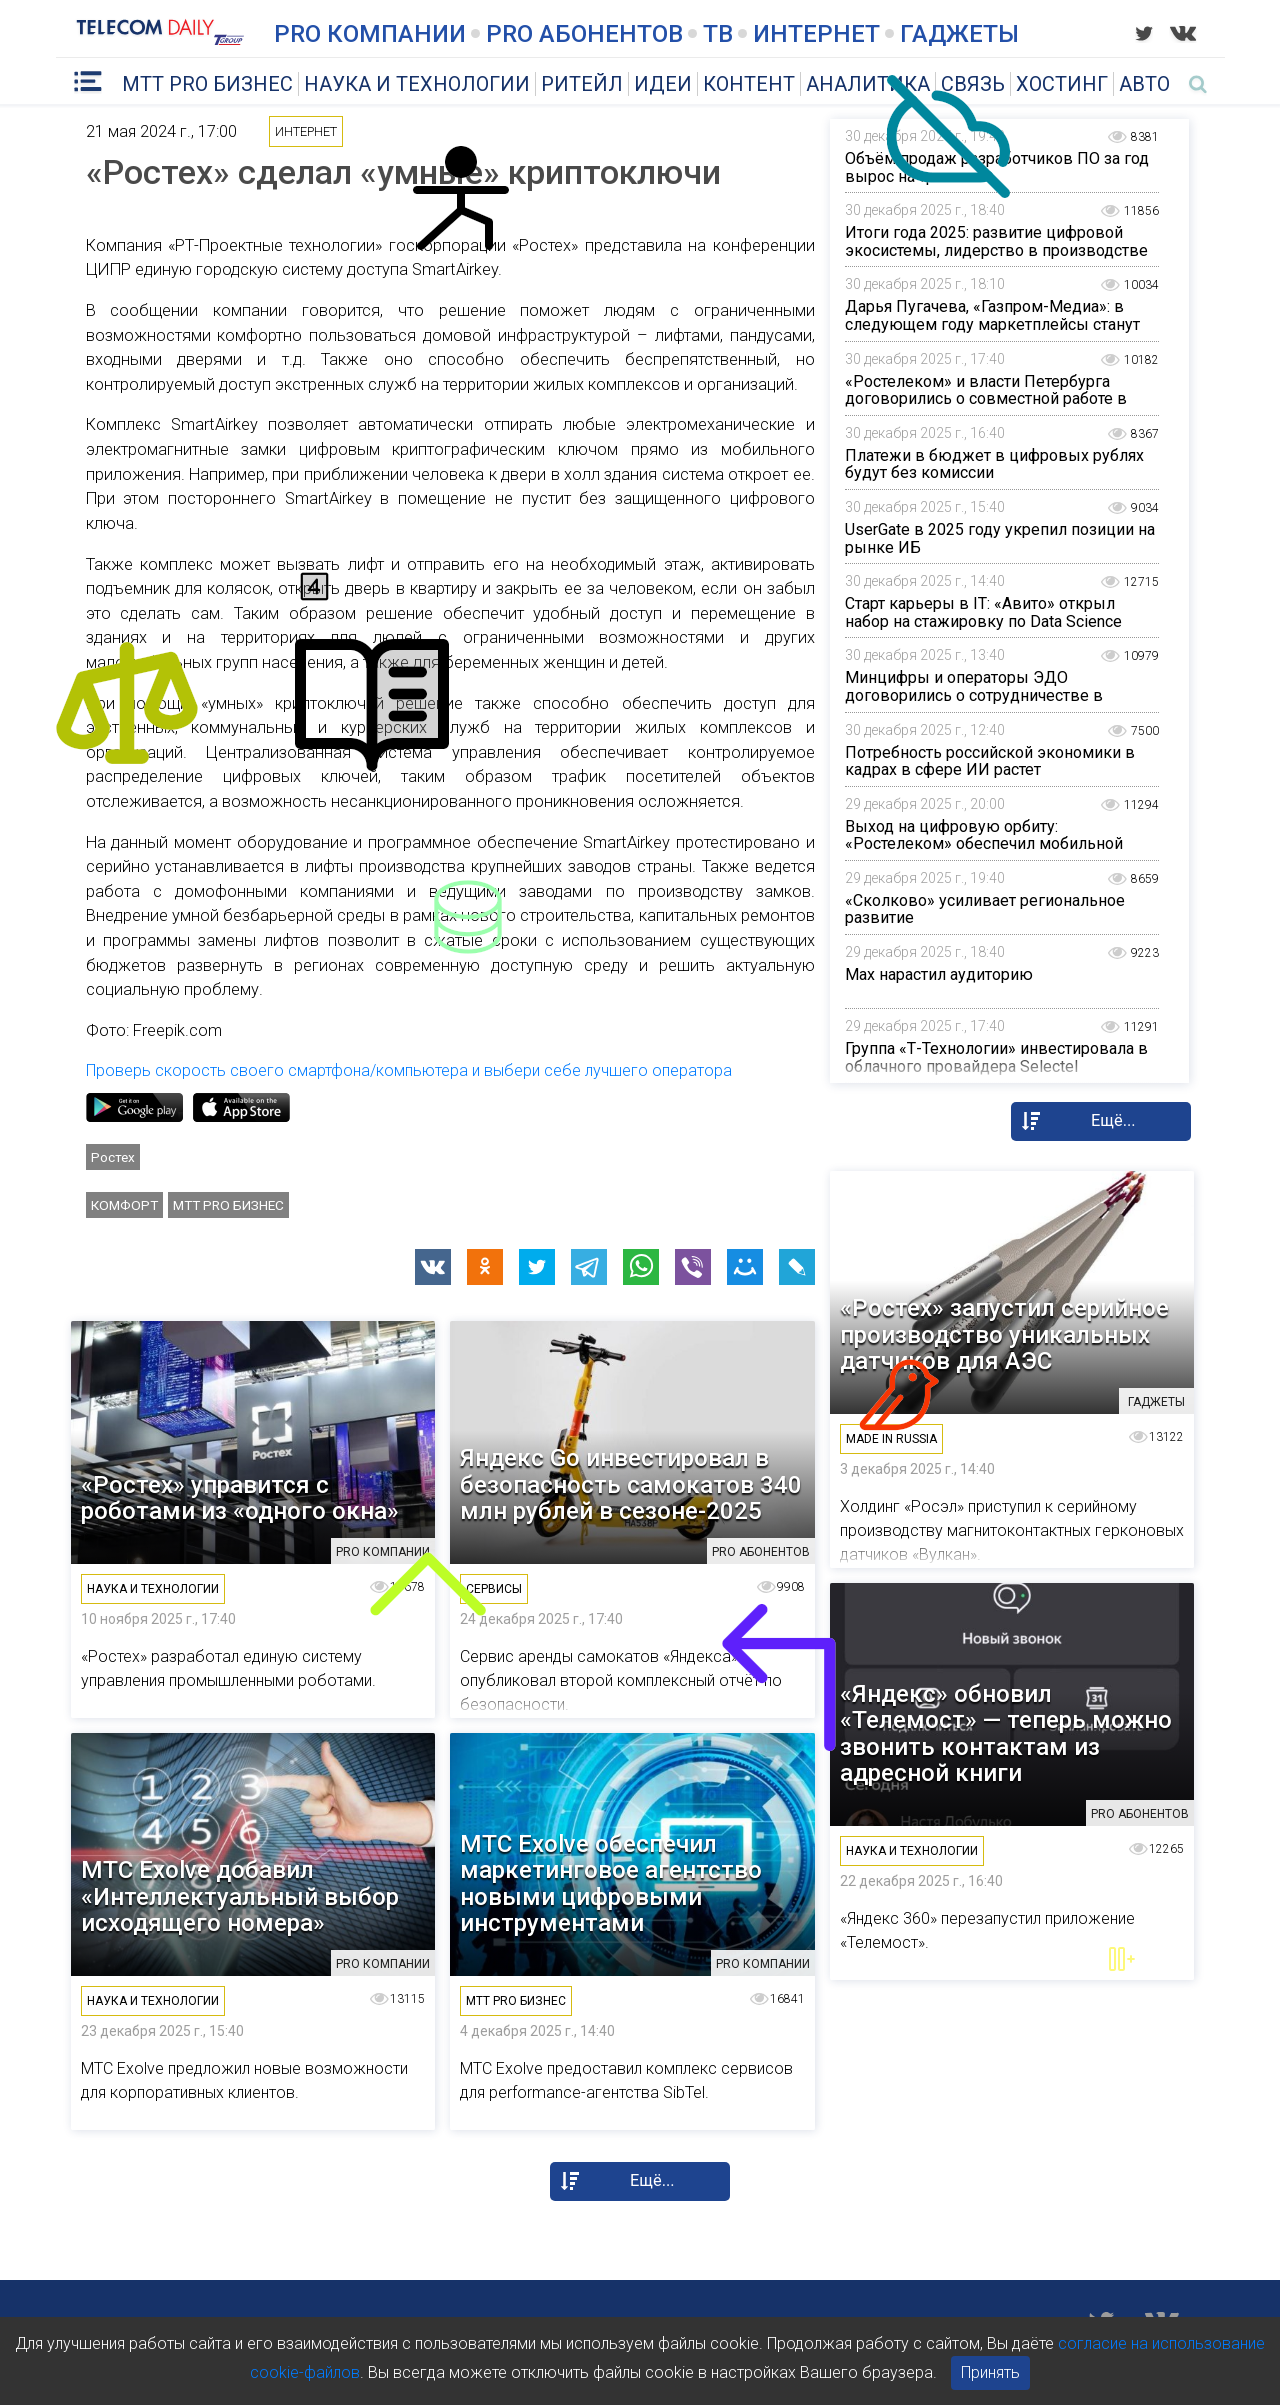 This screenshot has height=2405, width=1280. Describe the element at coordinates (900, 1397) in the screenshot. I see `access twitter or social media sharing` at that location.